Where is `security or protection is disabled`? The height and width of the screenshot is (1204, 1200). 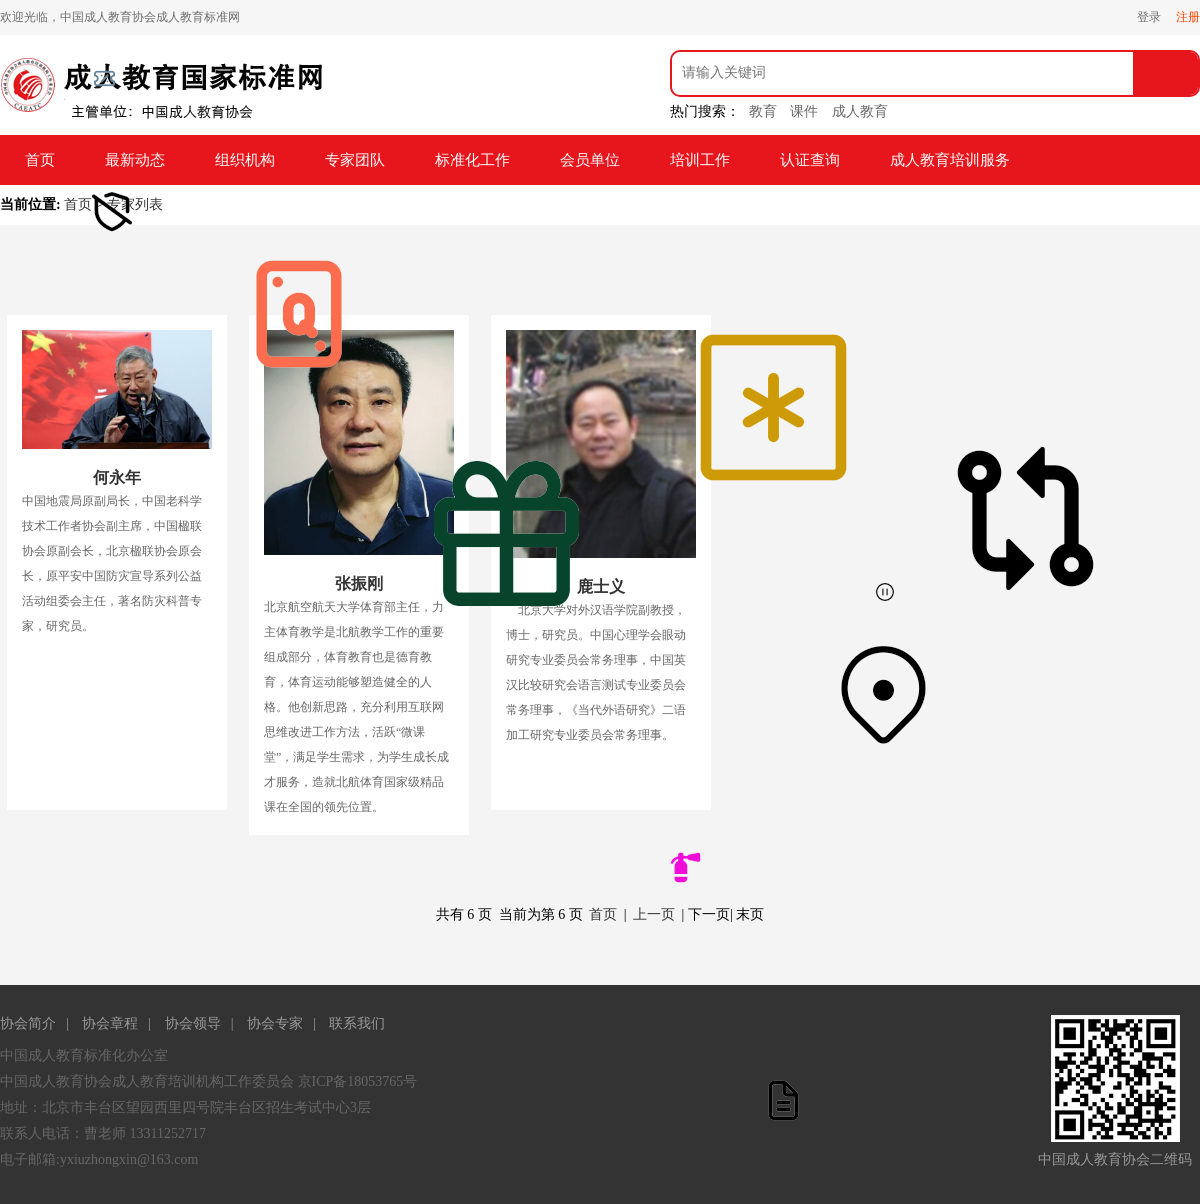 security or protection is disabled is located at coordinates (112, 212).